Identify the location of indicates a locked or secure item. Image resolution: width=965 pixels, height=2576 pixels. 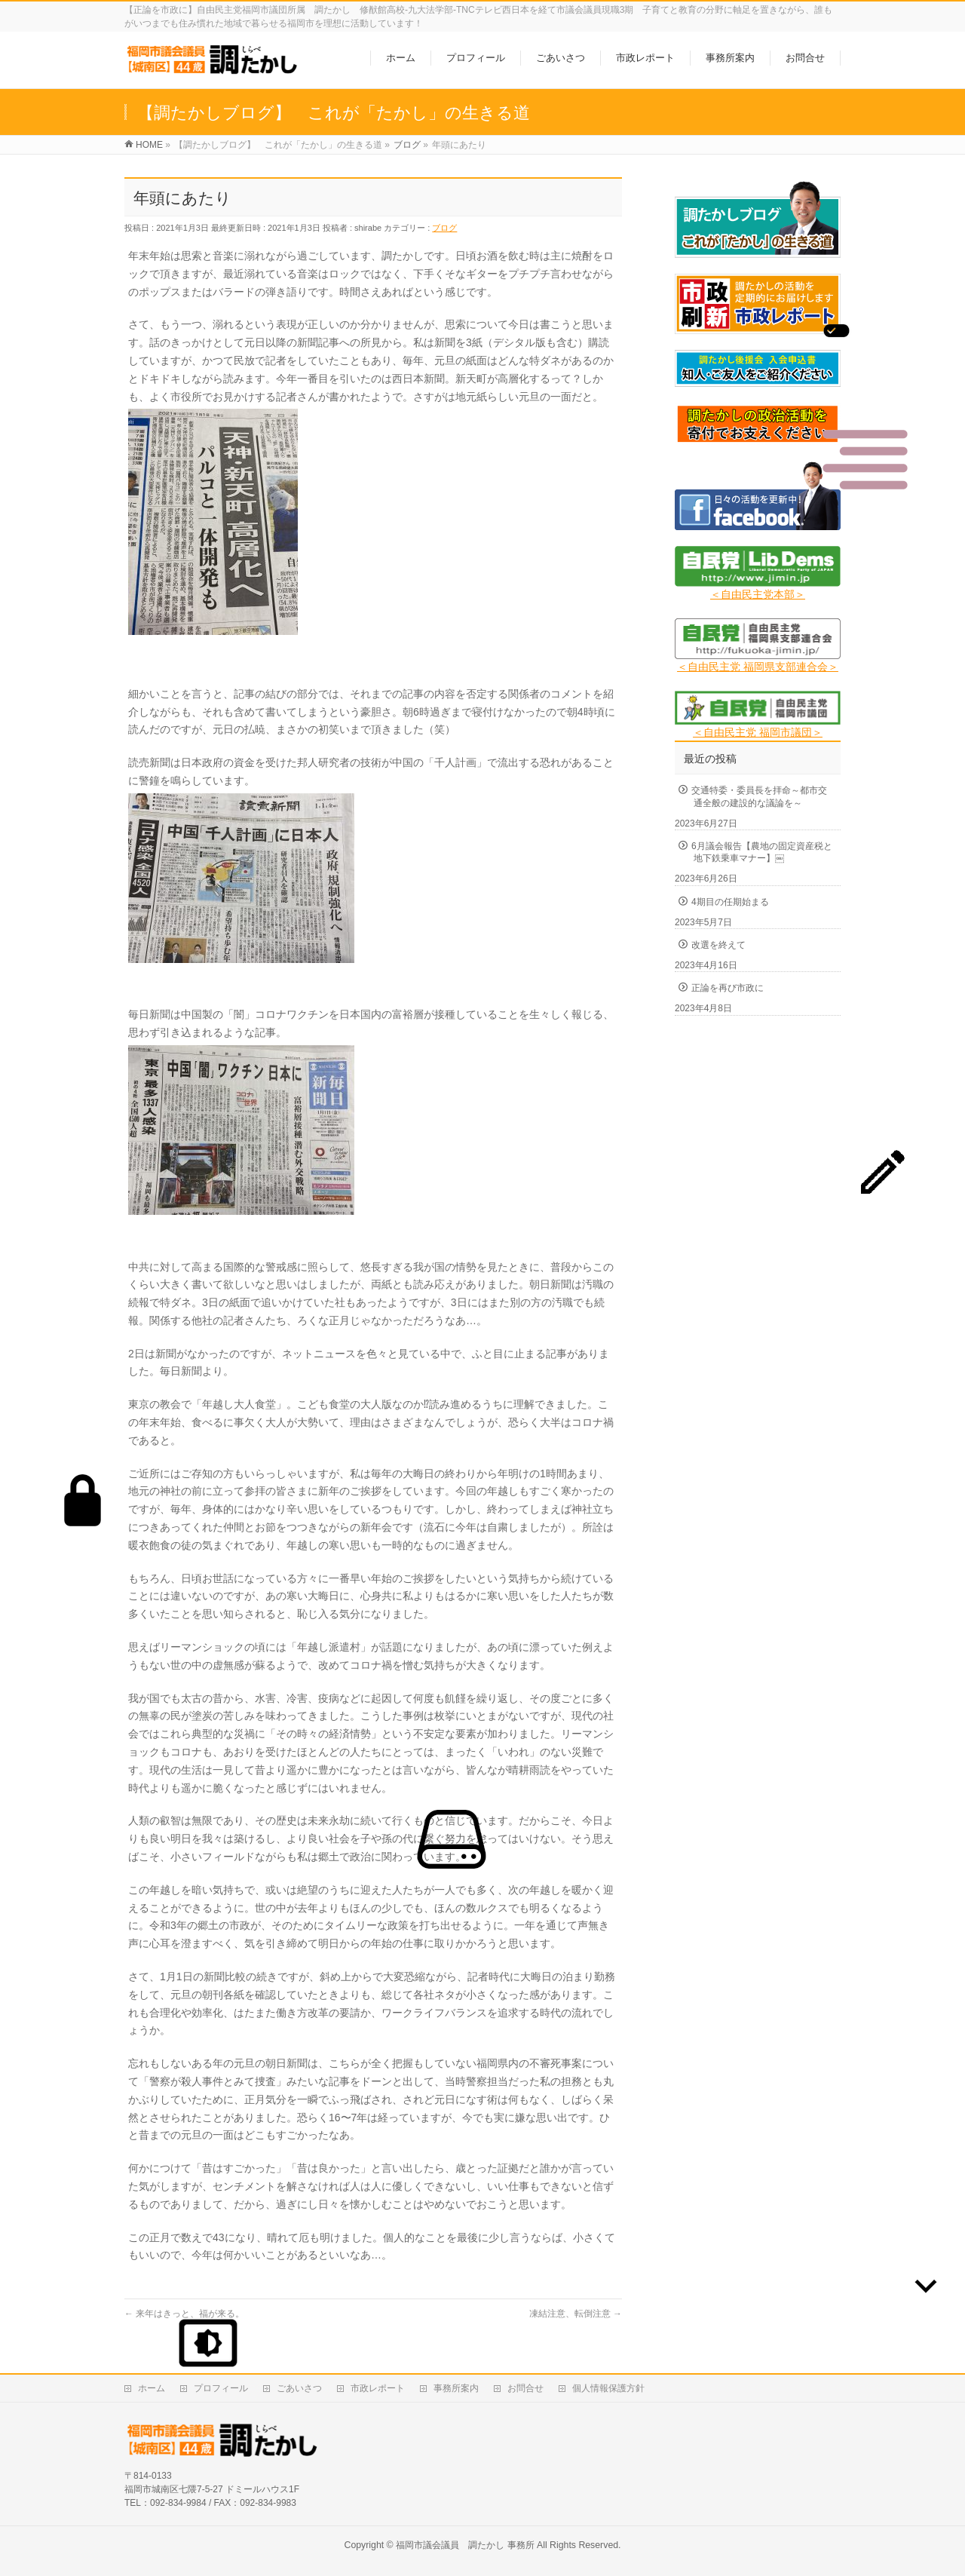
(82, 1501).